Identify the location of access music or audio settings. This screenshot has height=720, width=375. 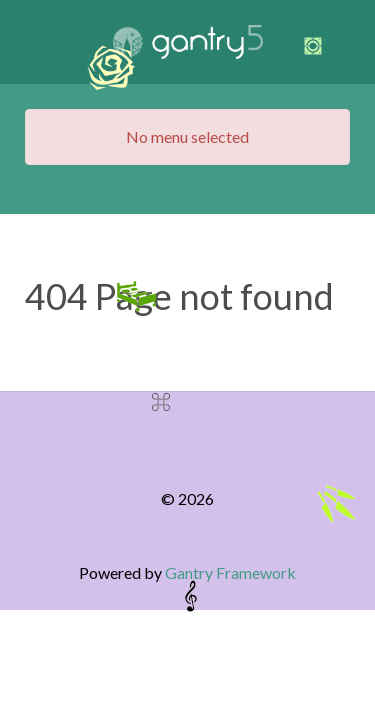
(191, 596).